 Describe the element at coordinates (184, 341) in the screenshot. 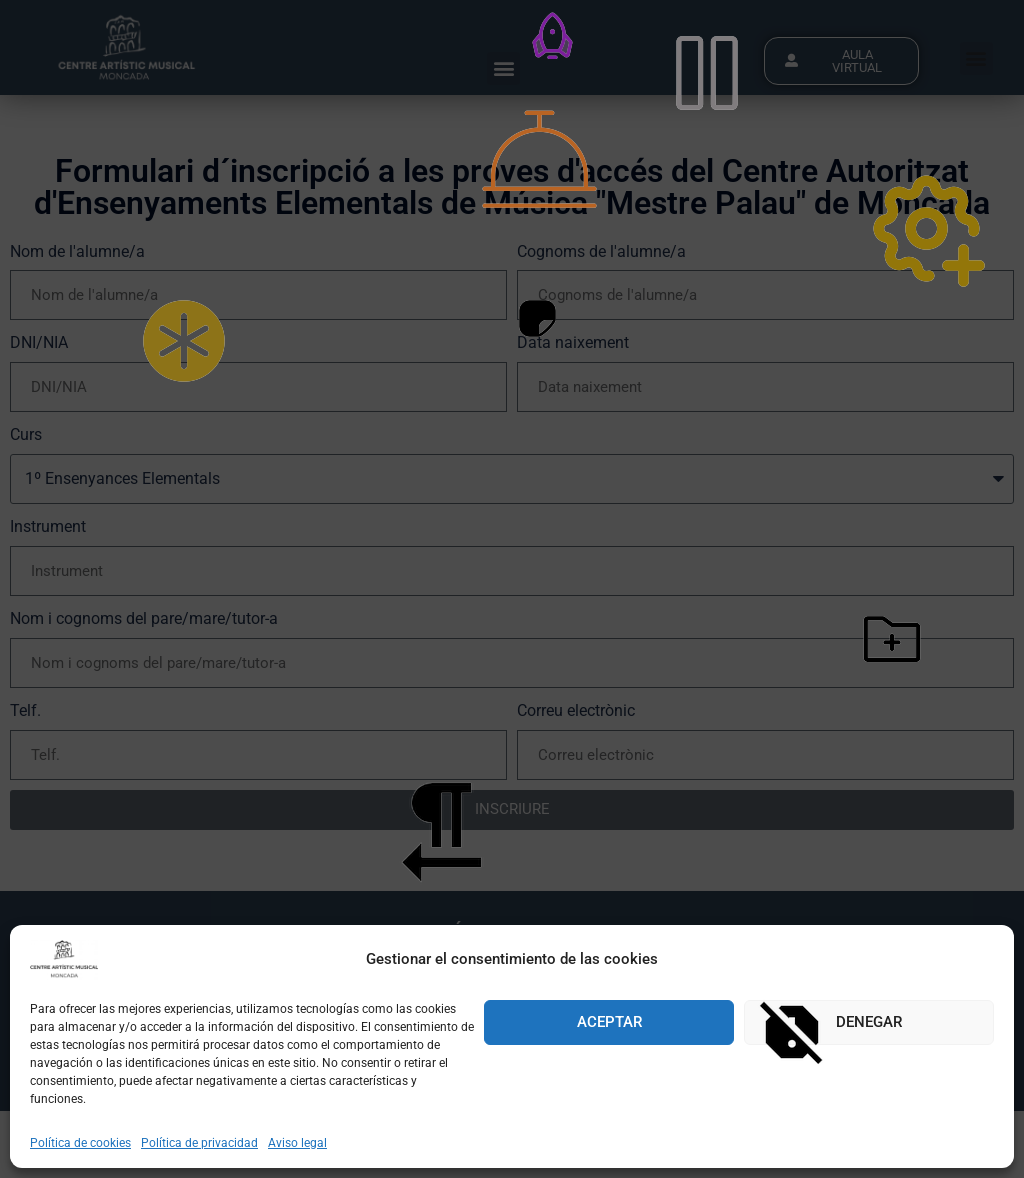

I see `indicates a required field in a form` at that location.